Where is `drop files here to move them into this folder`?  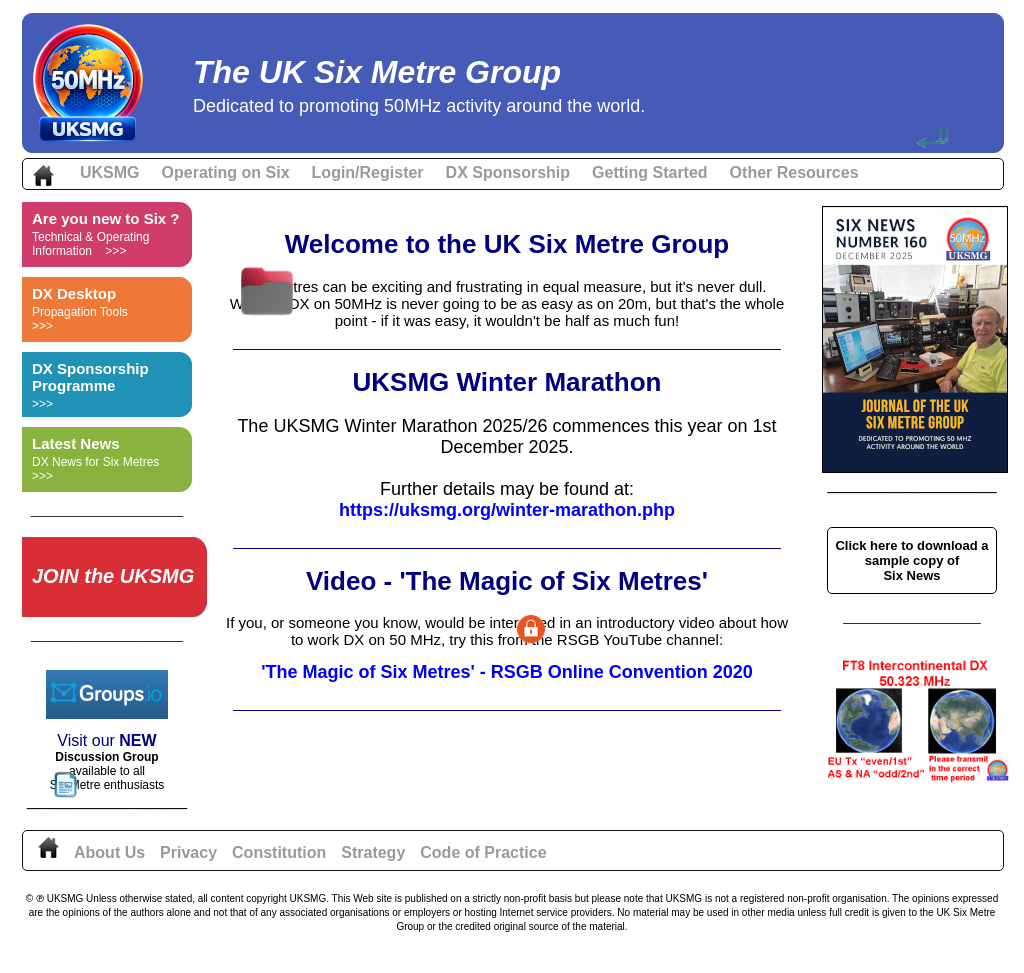
drop files here to move them into this folder is located at coordinates (267, 291).